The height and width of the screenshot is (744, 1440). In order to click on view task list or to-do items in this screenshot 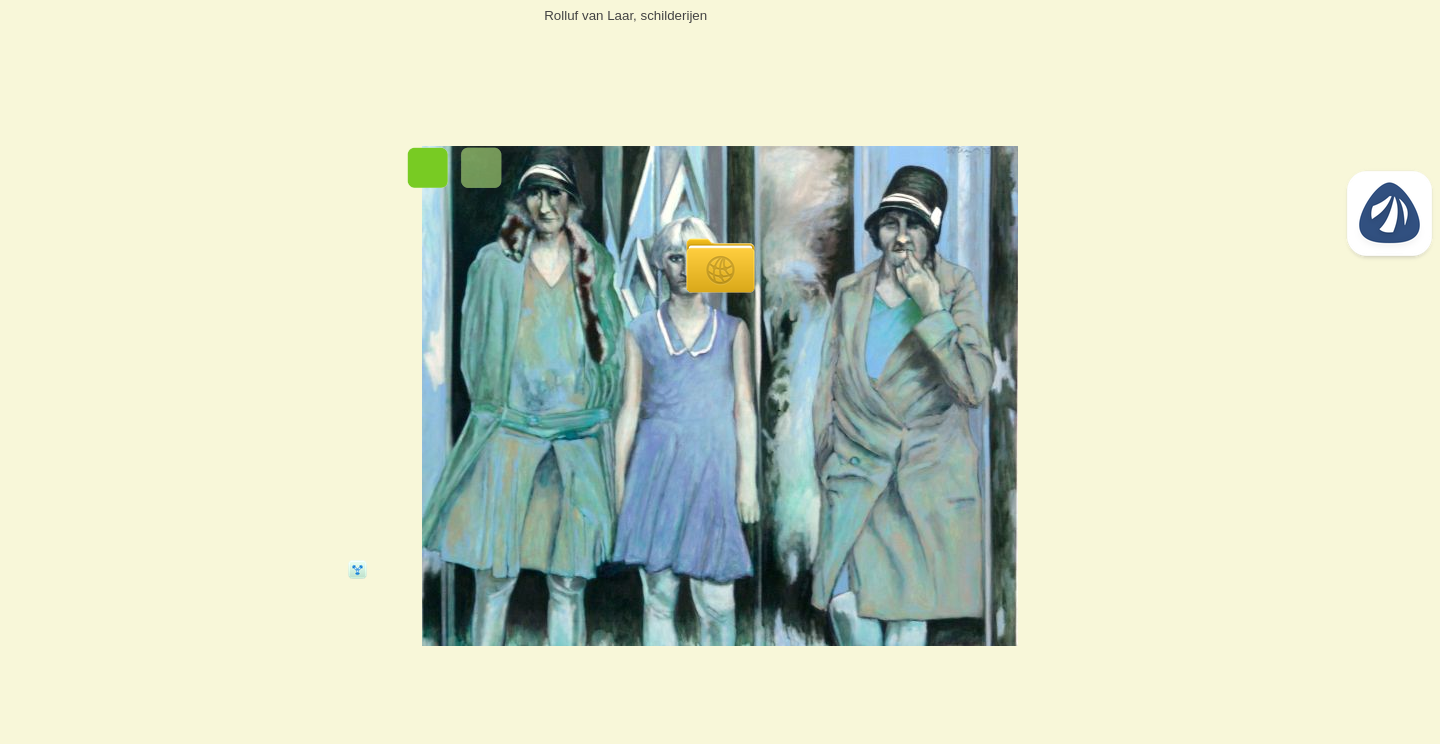, I will do `click(454, 174)`.